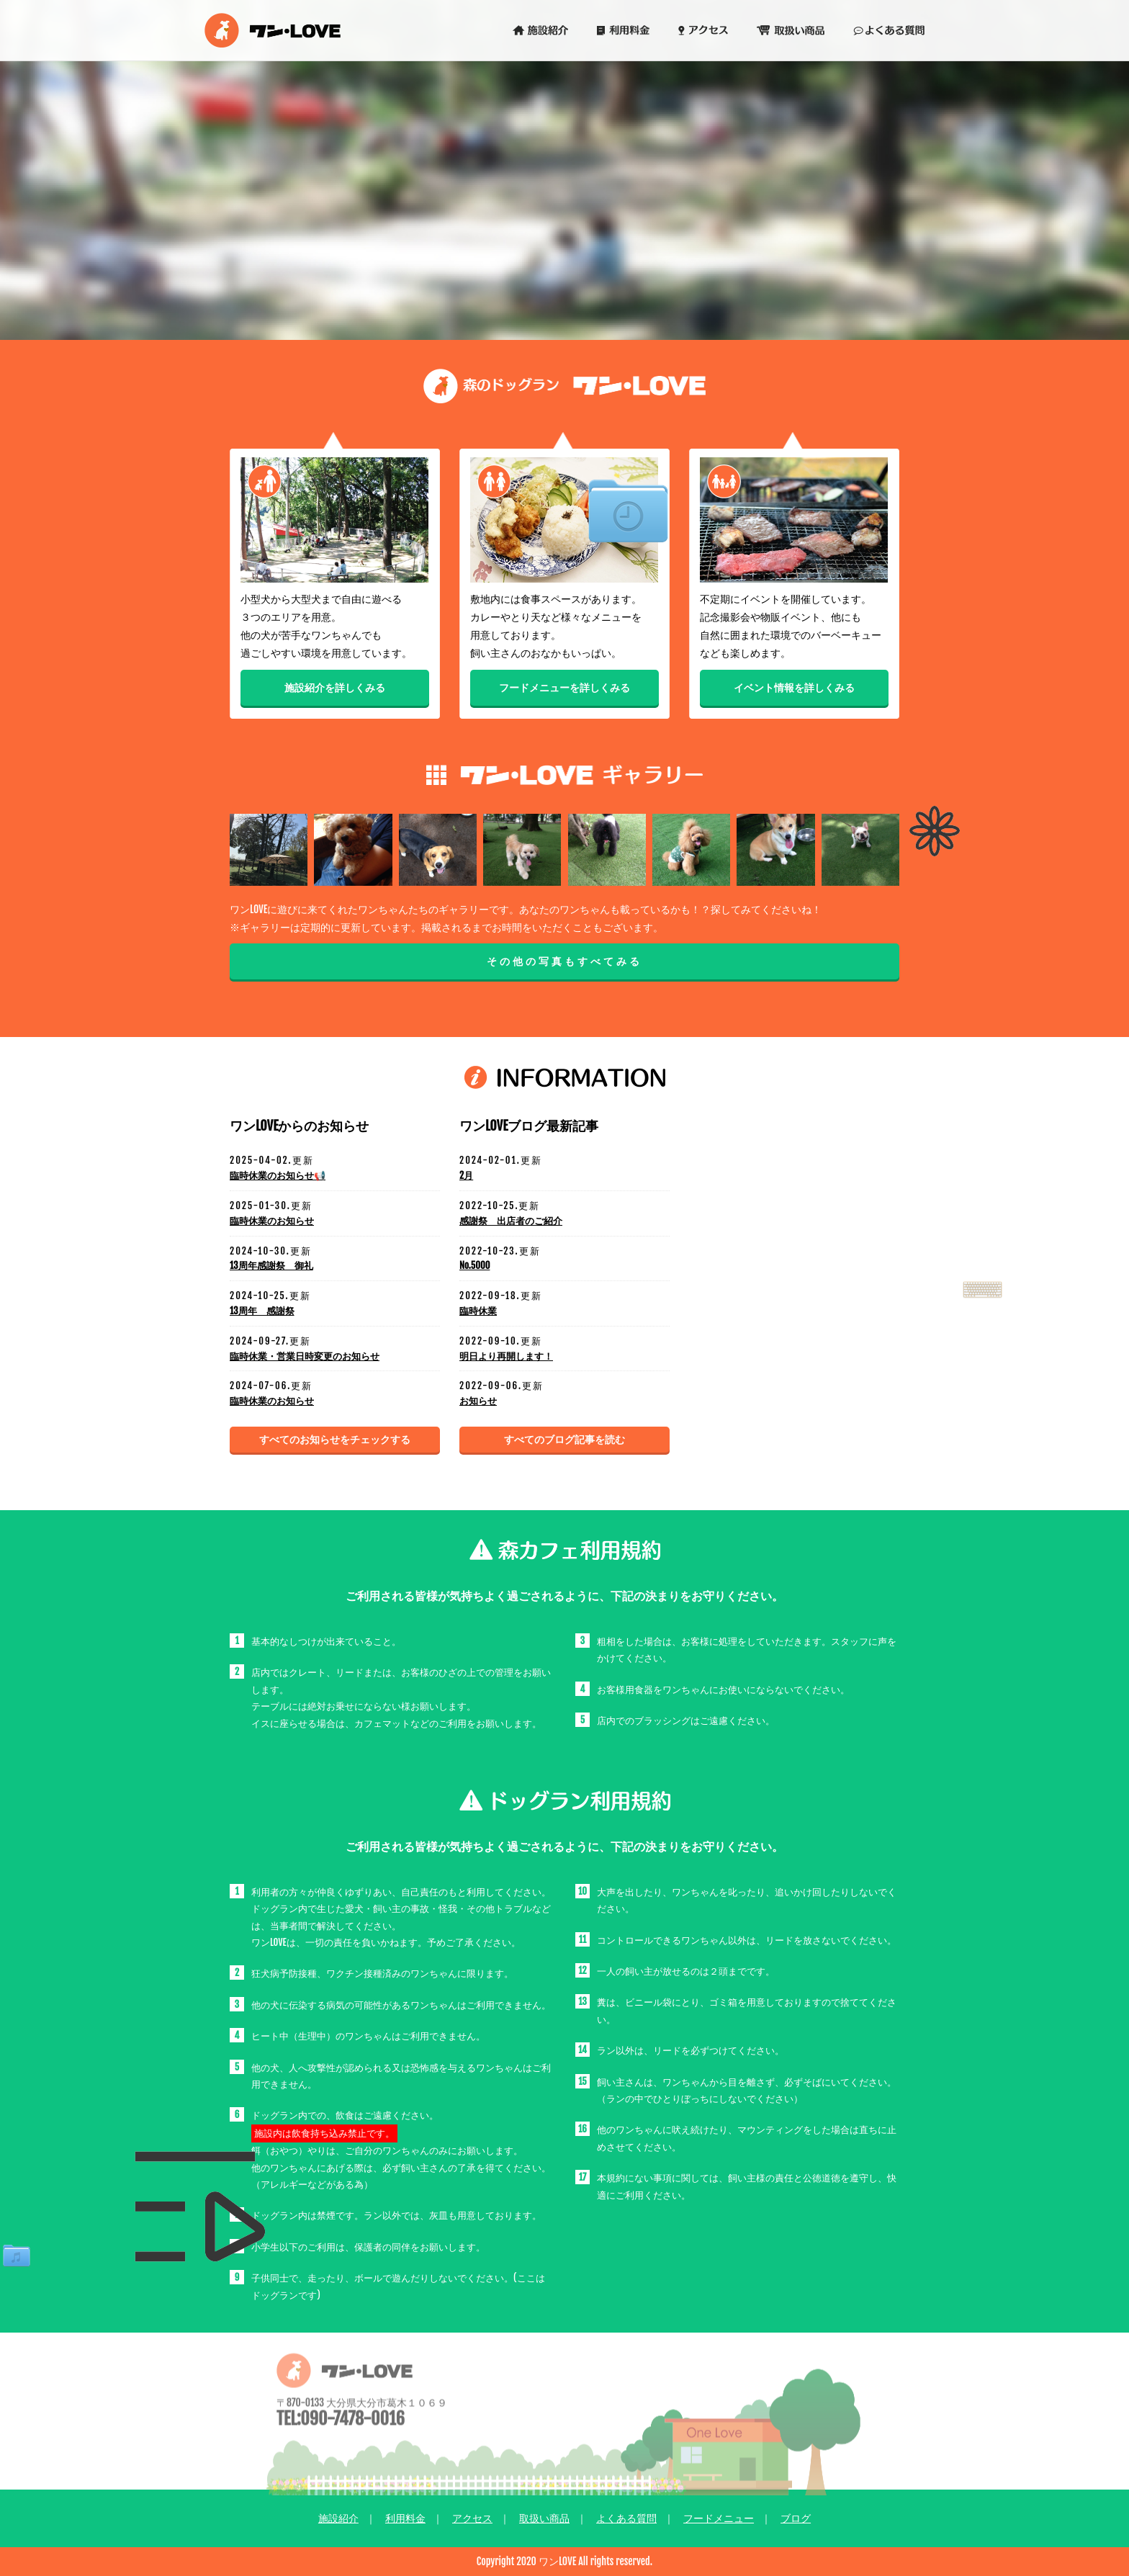  I want to click on apple magic keyboard with touch id in yellow, so click(982, 1289).